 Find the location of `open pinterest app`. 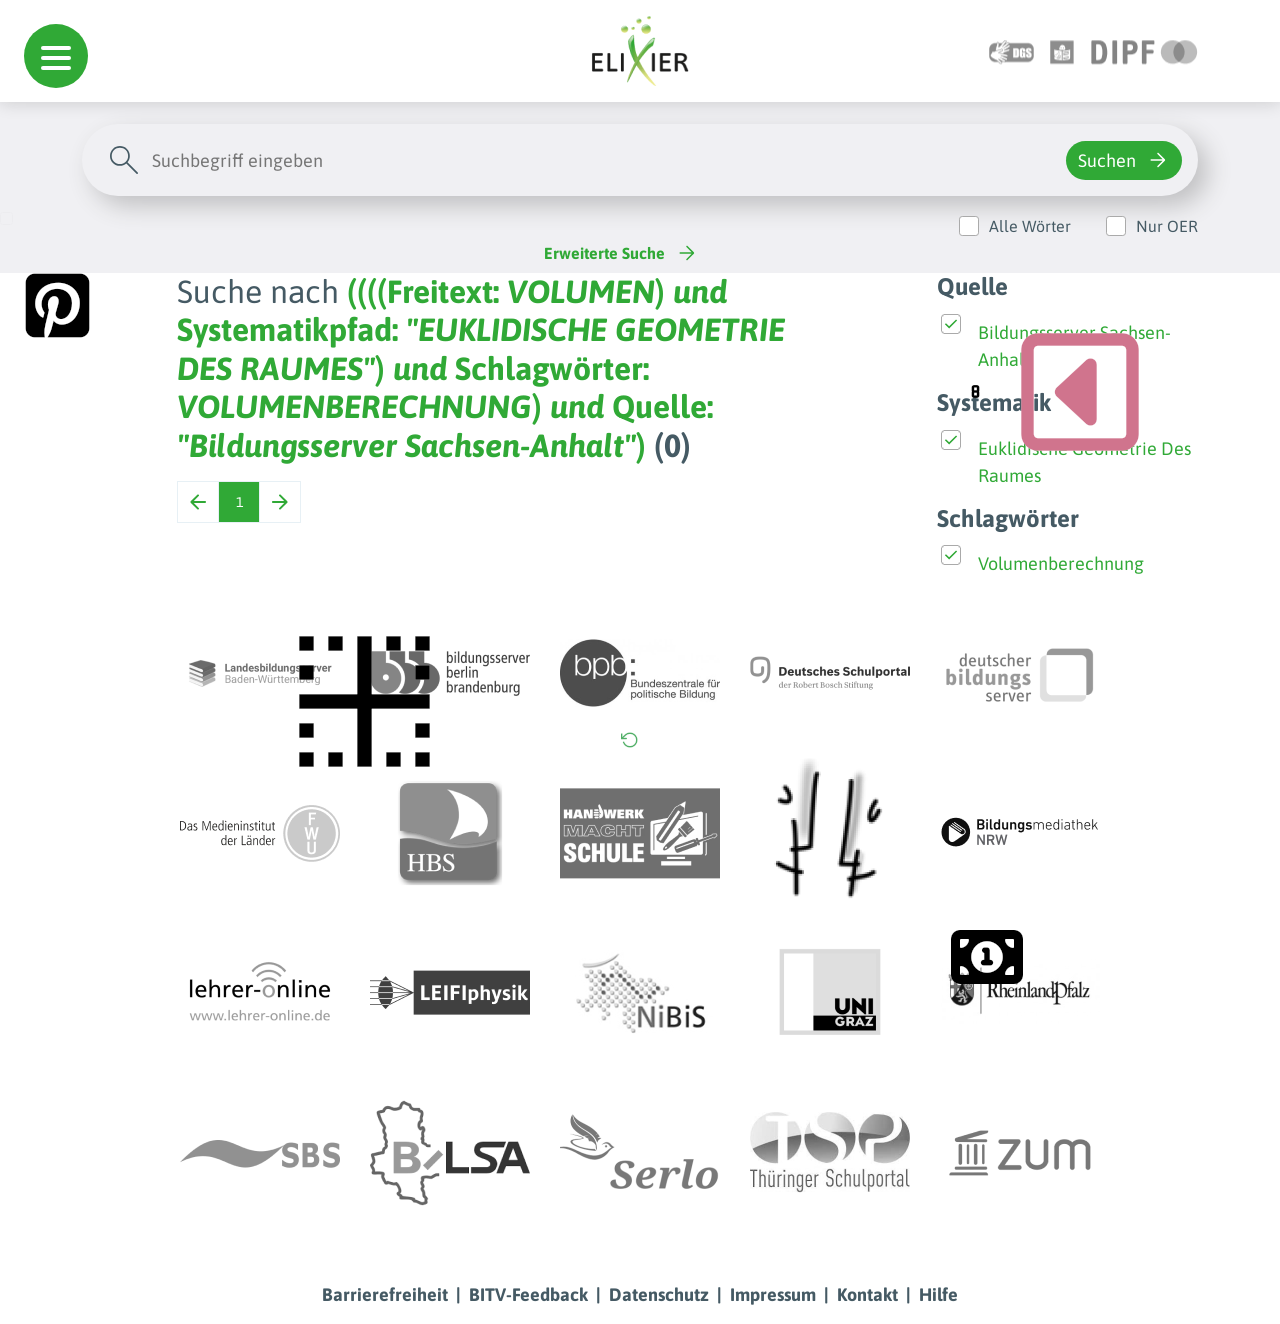

open pinterest app is located at coordinates (57, 305).